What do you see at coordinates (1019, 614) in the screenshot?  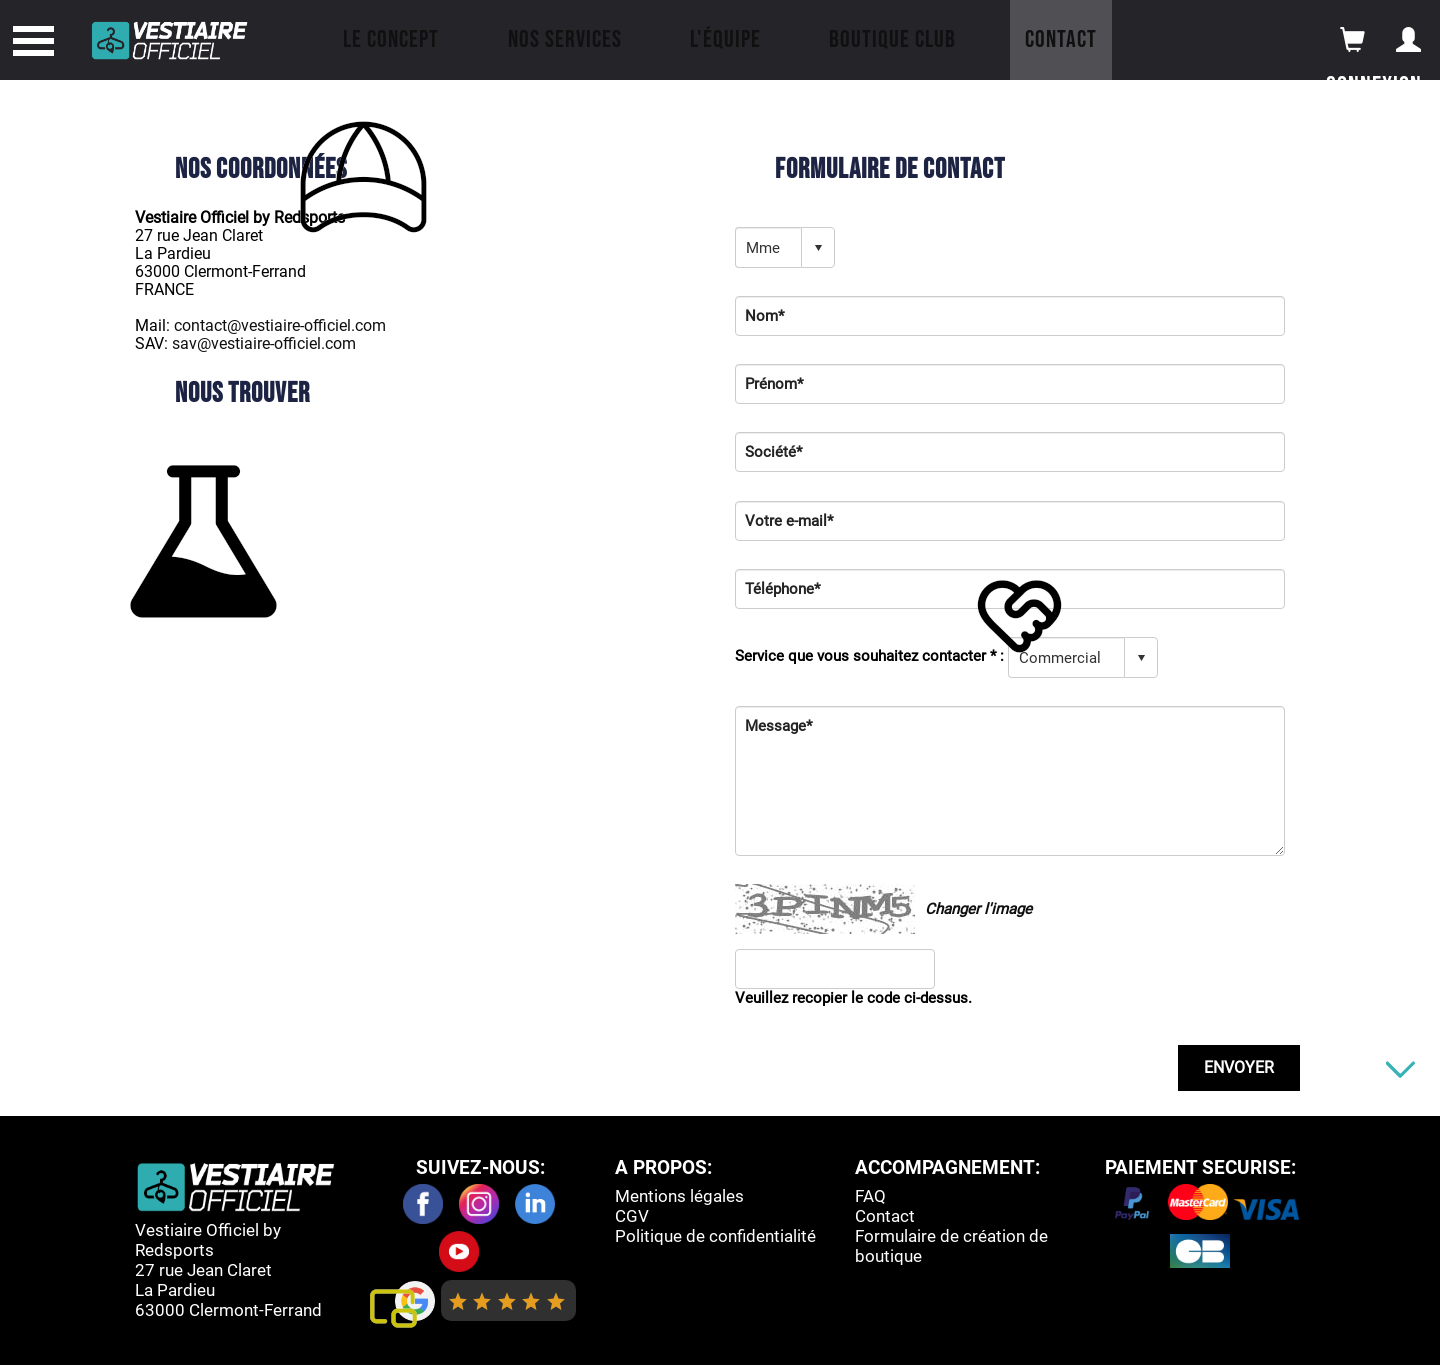 I see `access partnership or collaboration features` at bounding box center [1019, 614].